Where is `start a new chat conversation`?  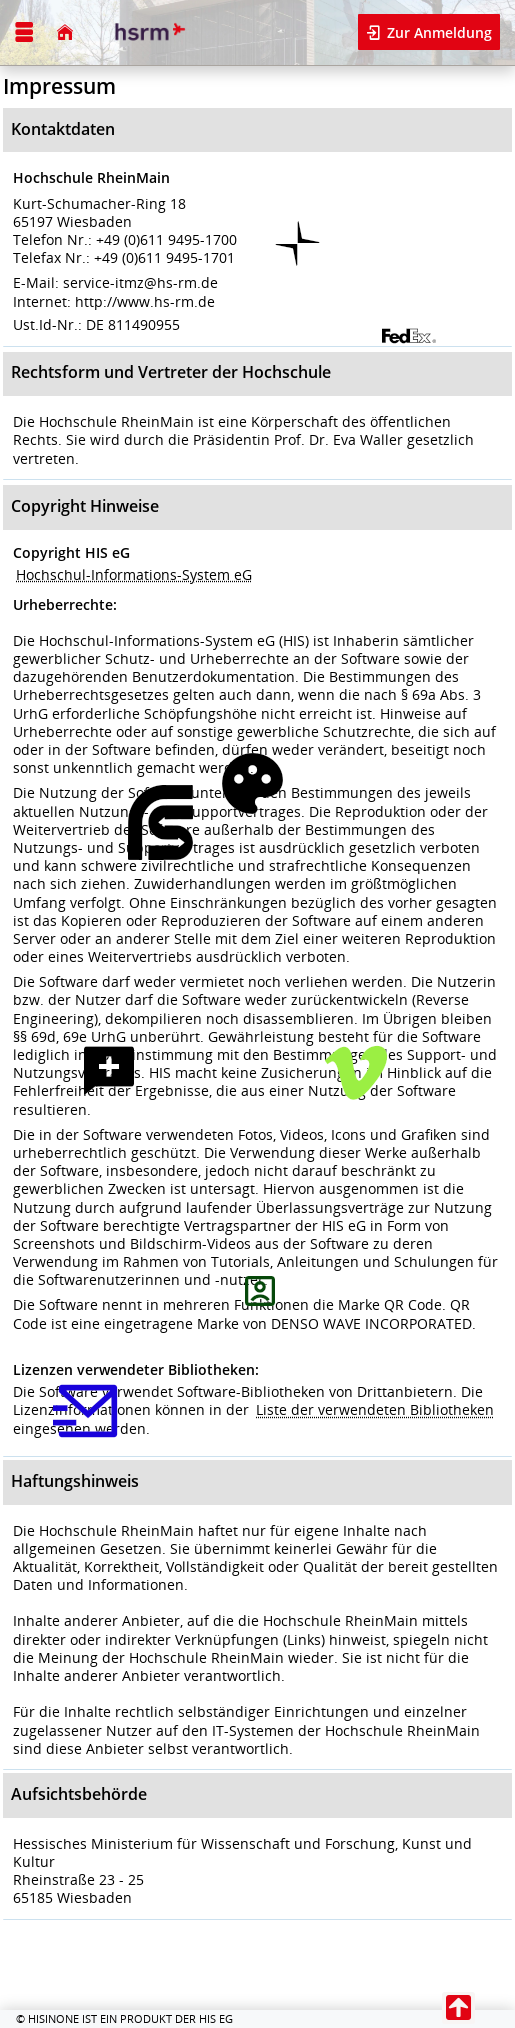 start a new chat conversation is located at coordinates (109, 1069).